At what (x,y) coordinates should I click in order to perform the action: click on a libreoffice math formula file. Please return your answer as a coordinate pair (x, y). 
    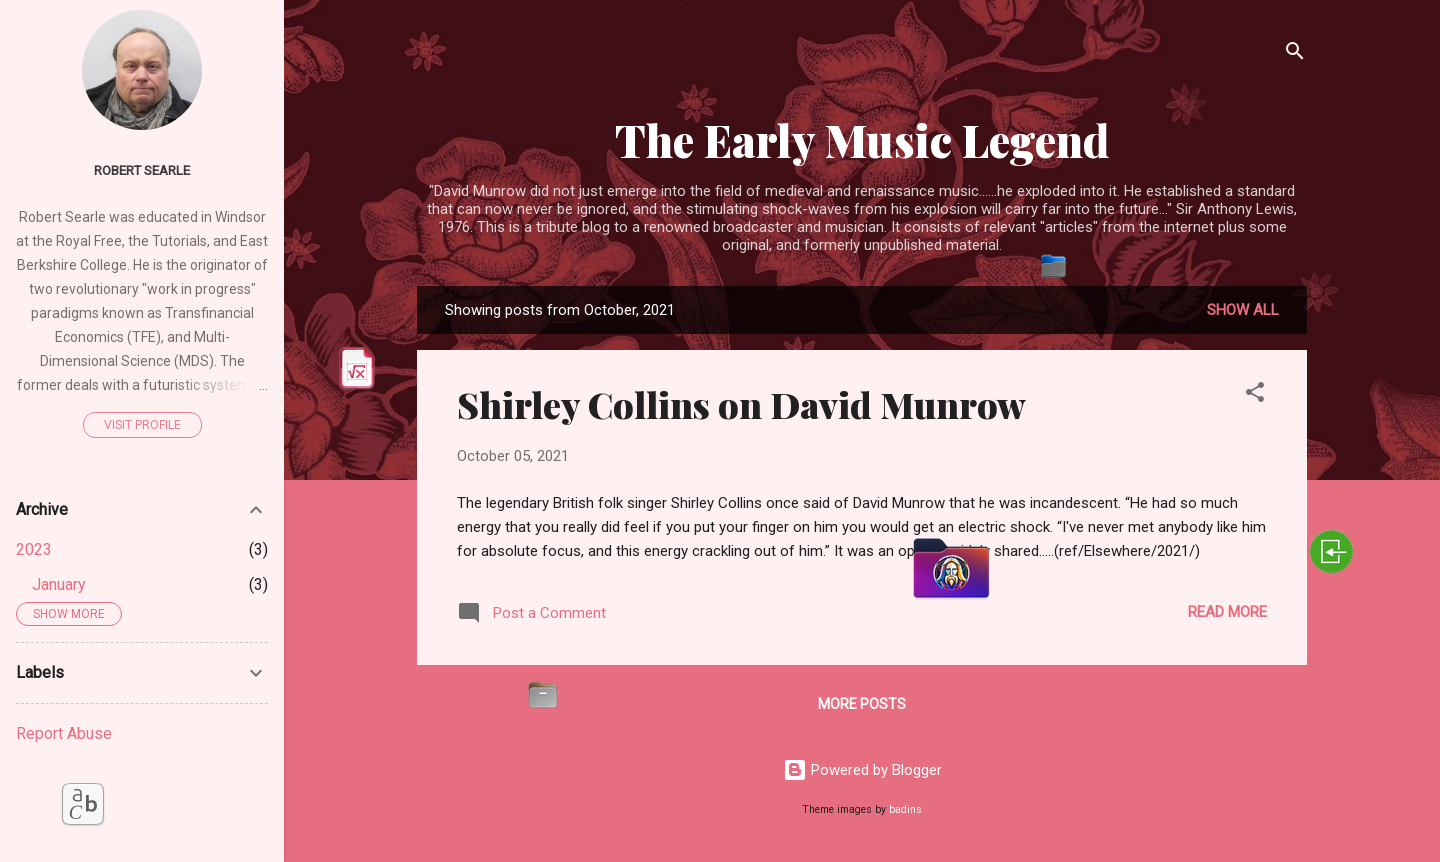
    Looking at the image, I should click on (357, 368).